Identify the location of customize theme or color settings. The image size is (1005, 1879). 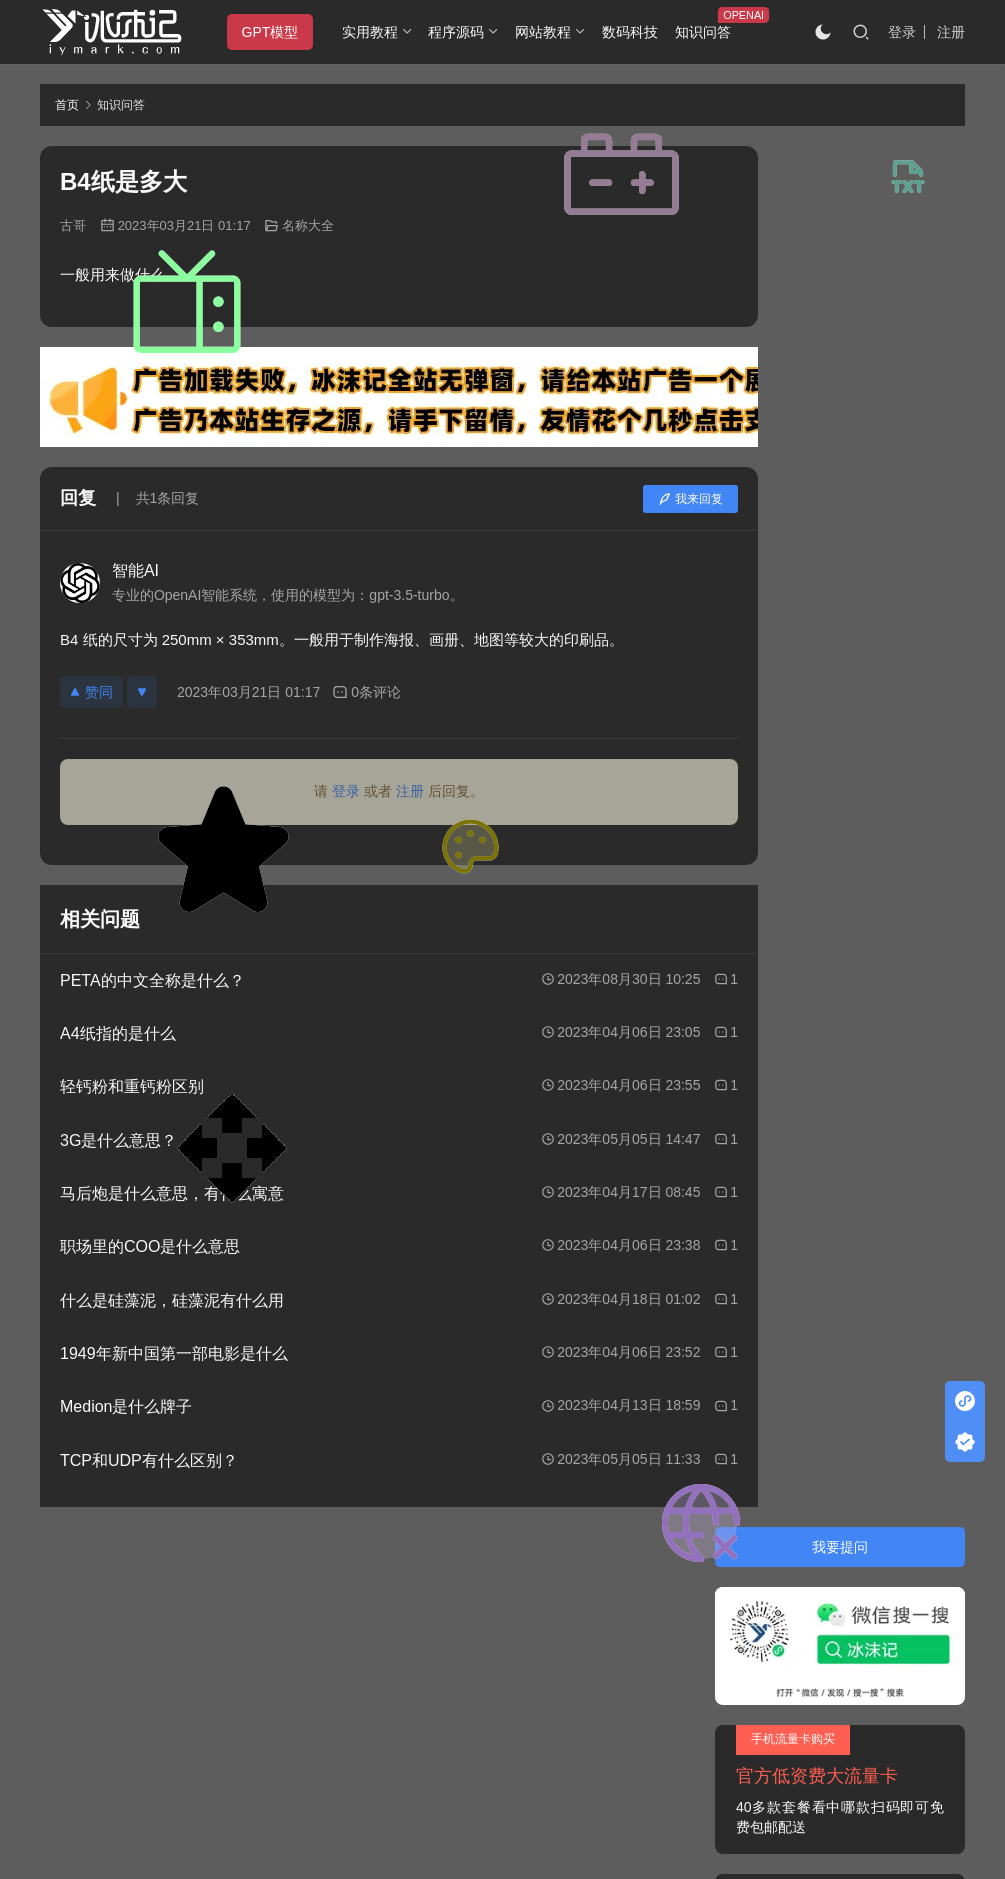
(470, 847).